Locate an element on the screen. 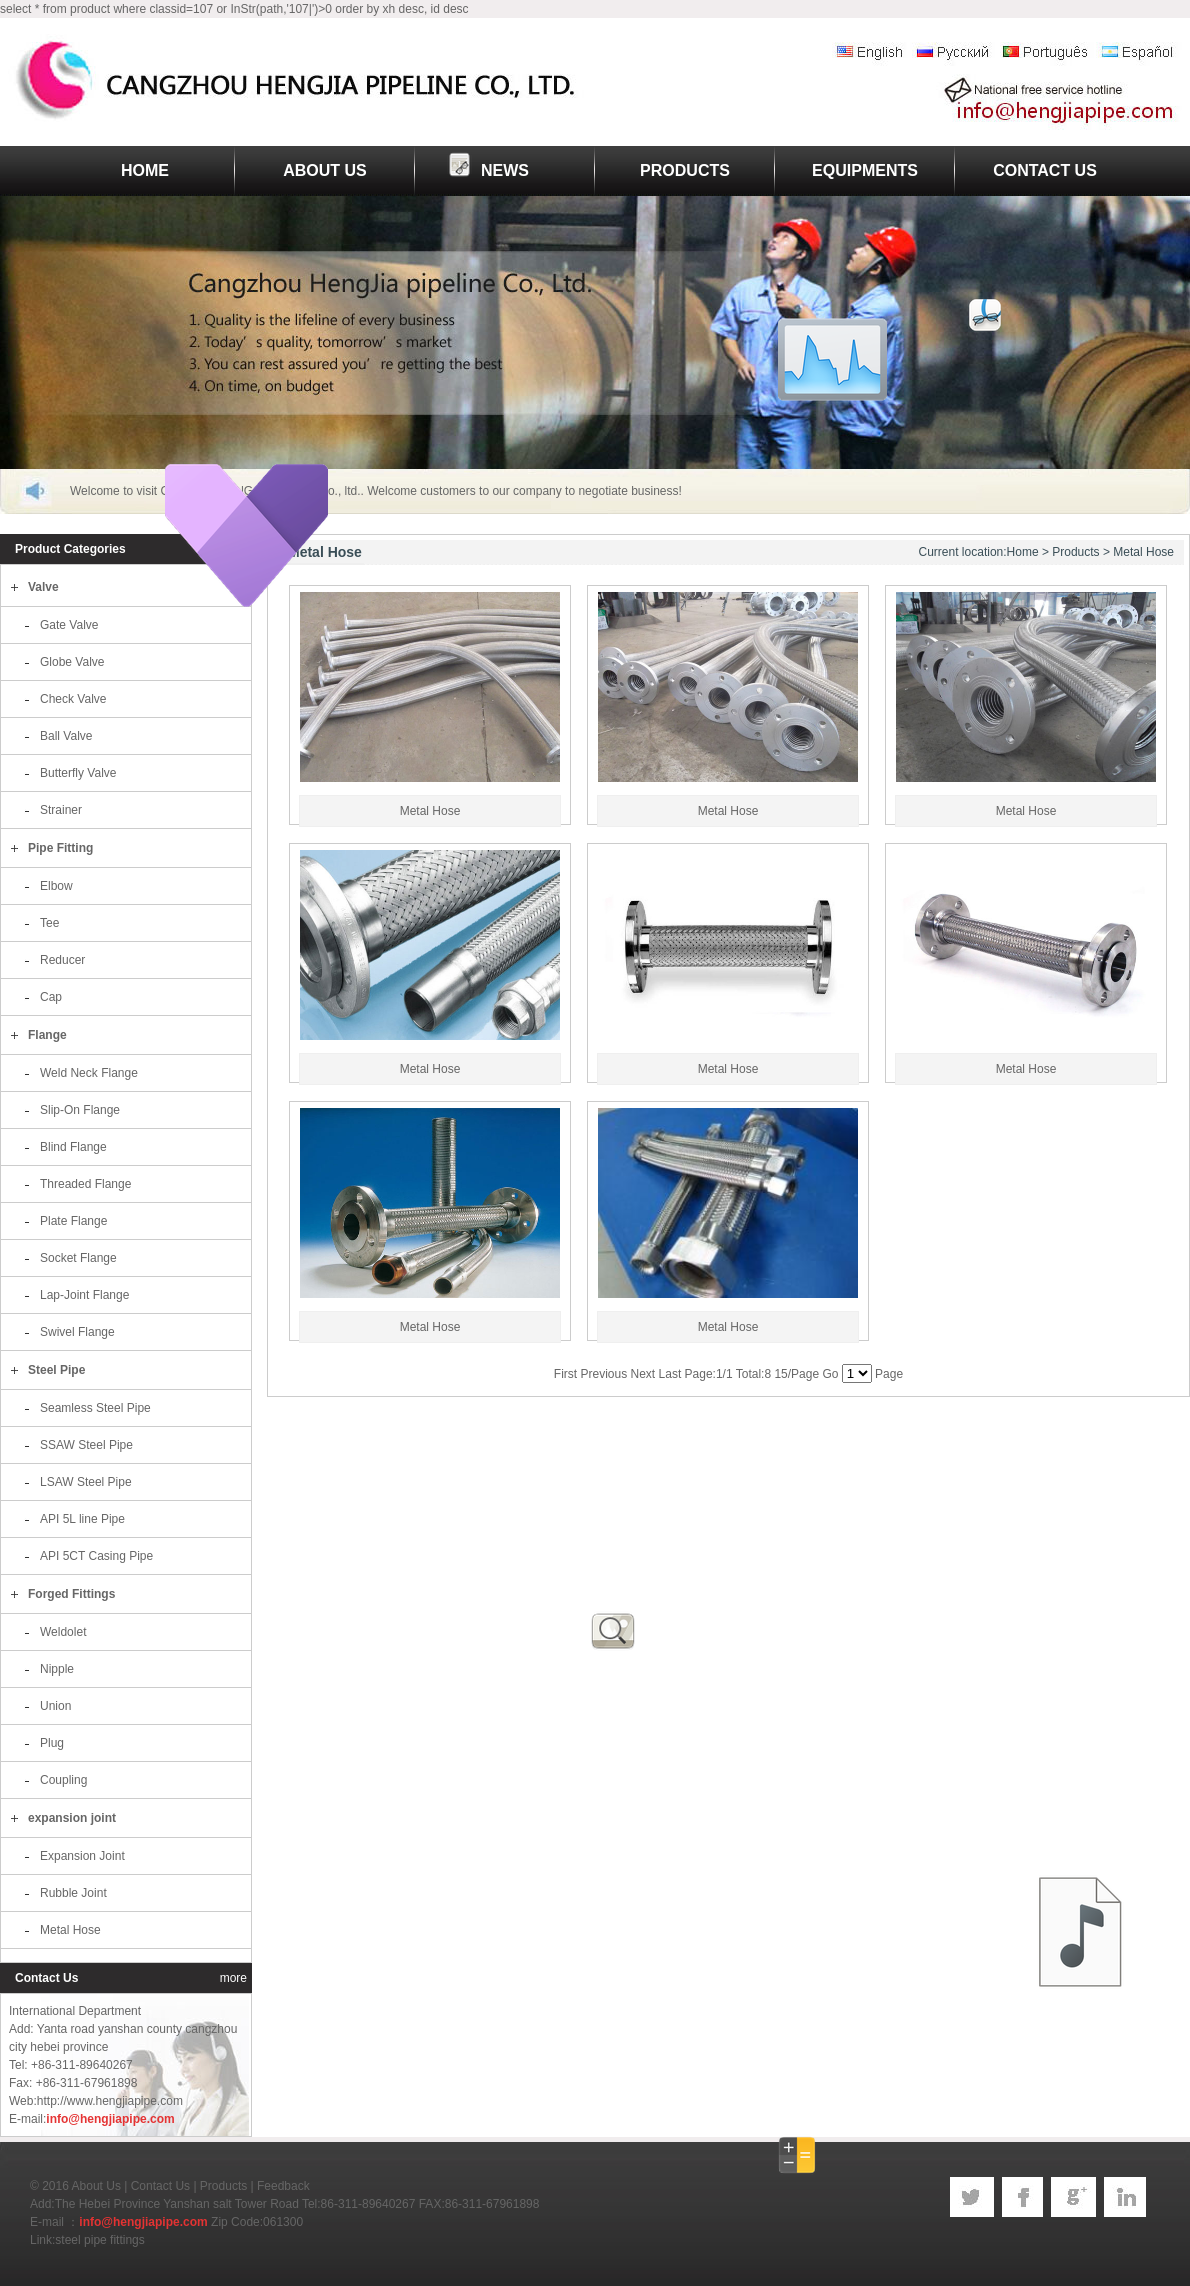  open task manager application is located at coordinates (832, 359).